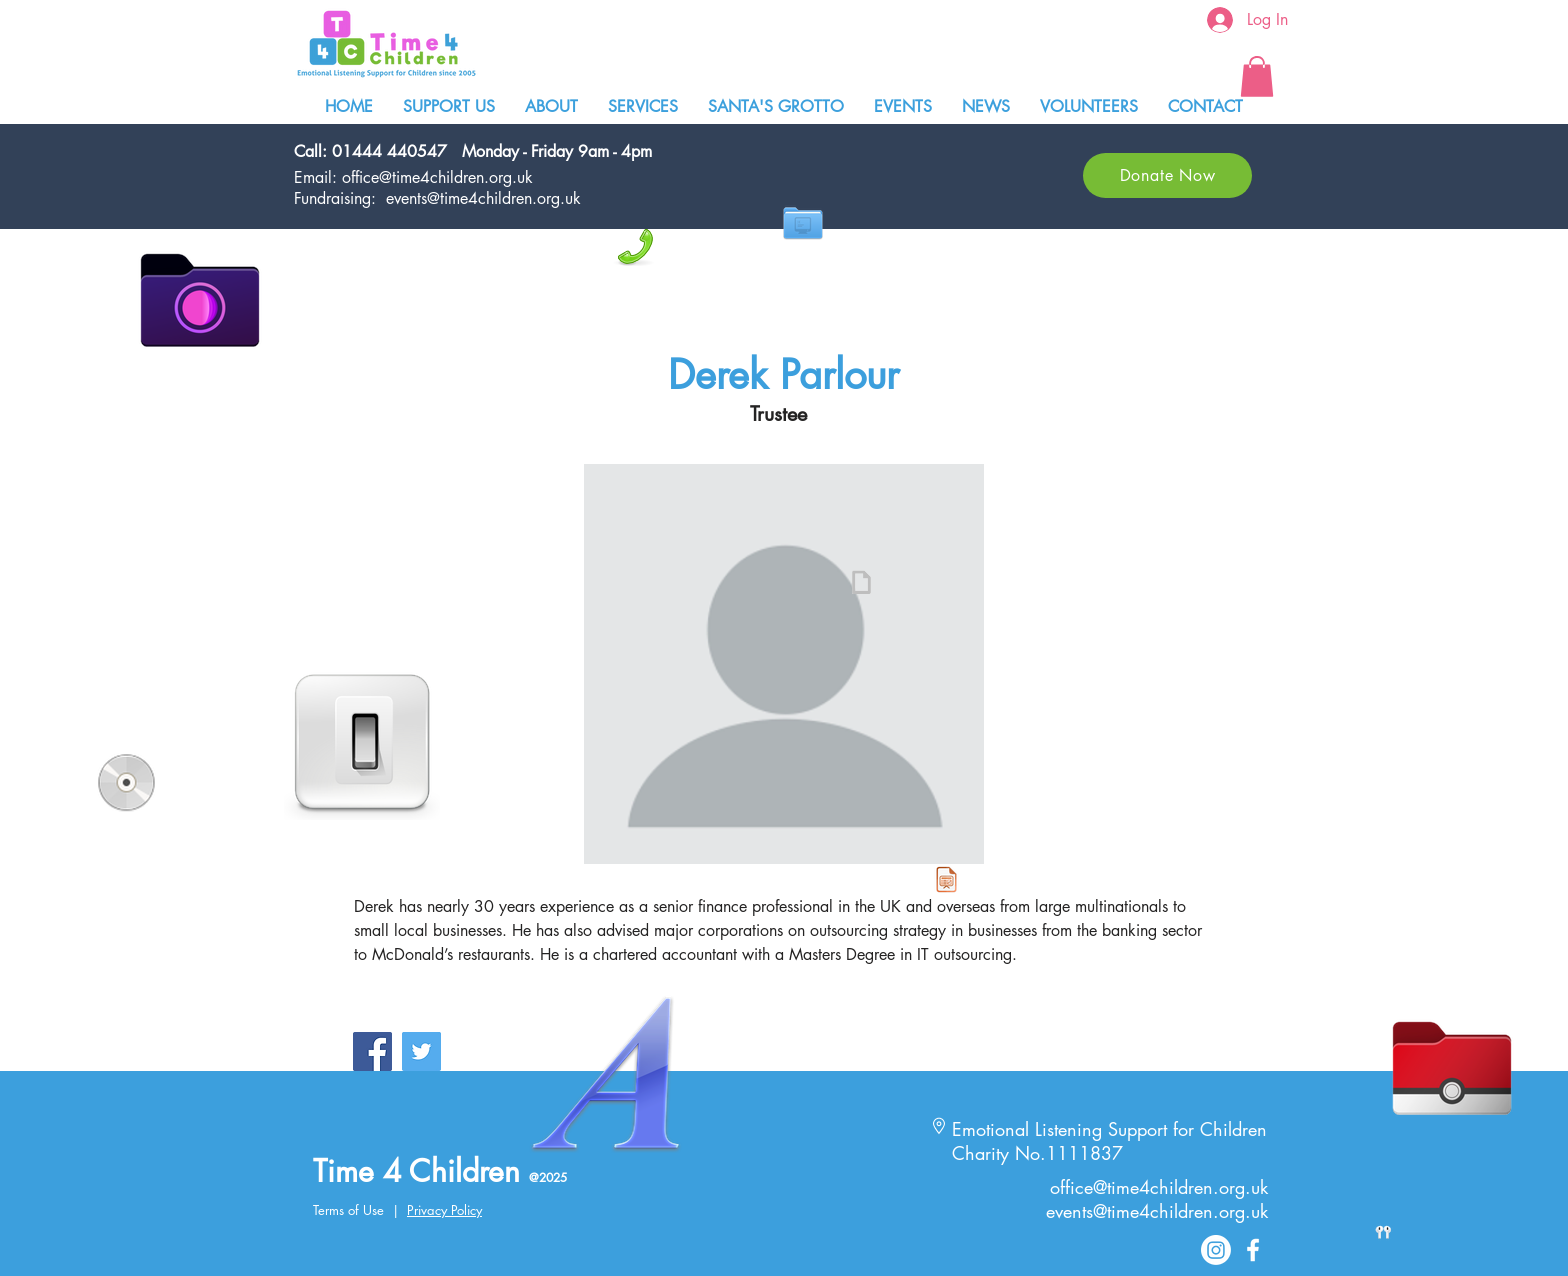 The width and height of the screenshot is (1568, 1276). Describe the element at coordinates (803, 223) in the screenshot. I see `open PC or windows computer folder` at that location.